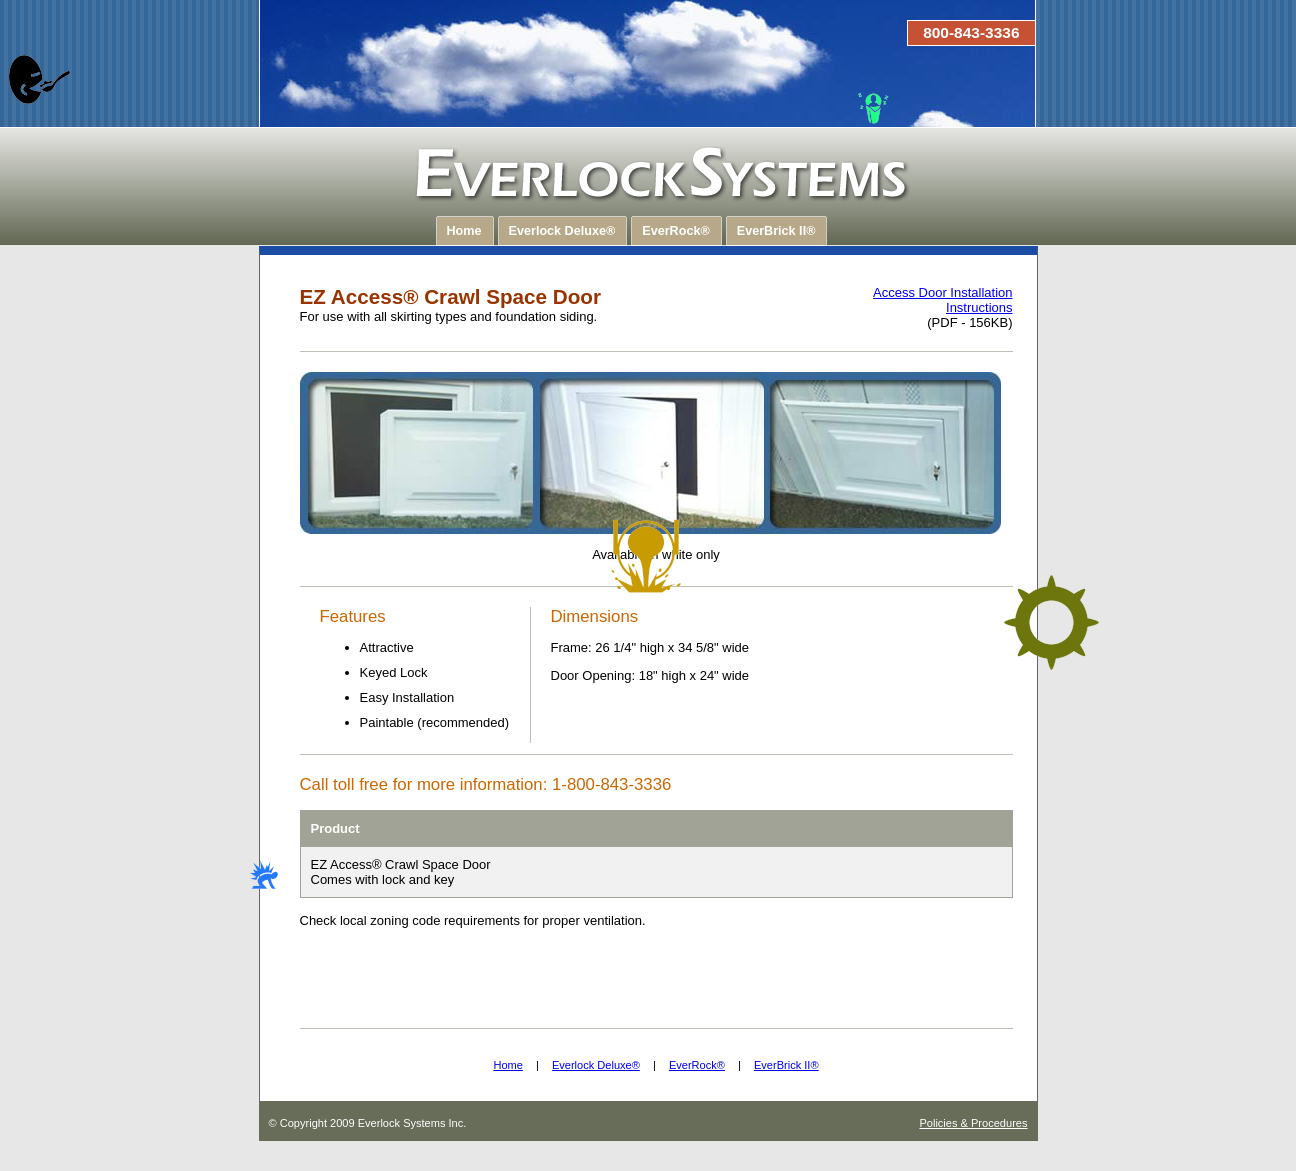  Describe the element at coordinates (39, 79) in the screenshot. I see `indicates eating or mealtime activity` at that location.